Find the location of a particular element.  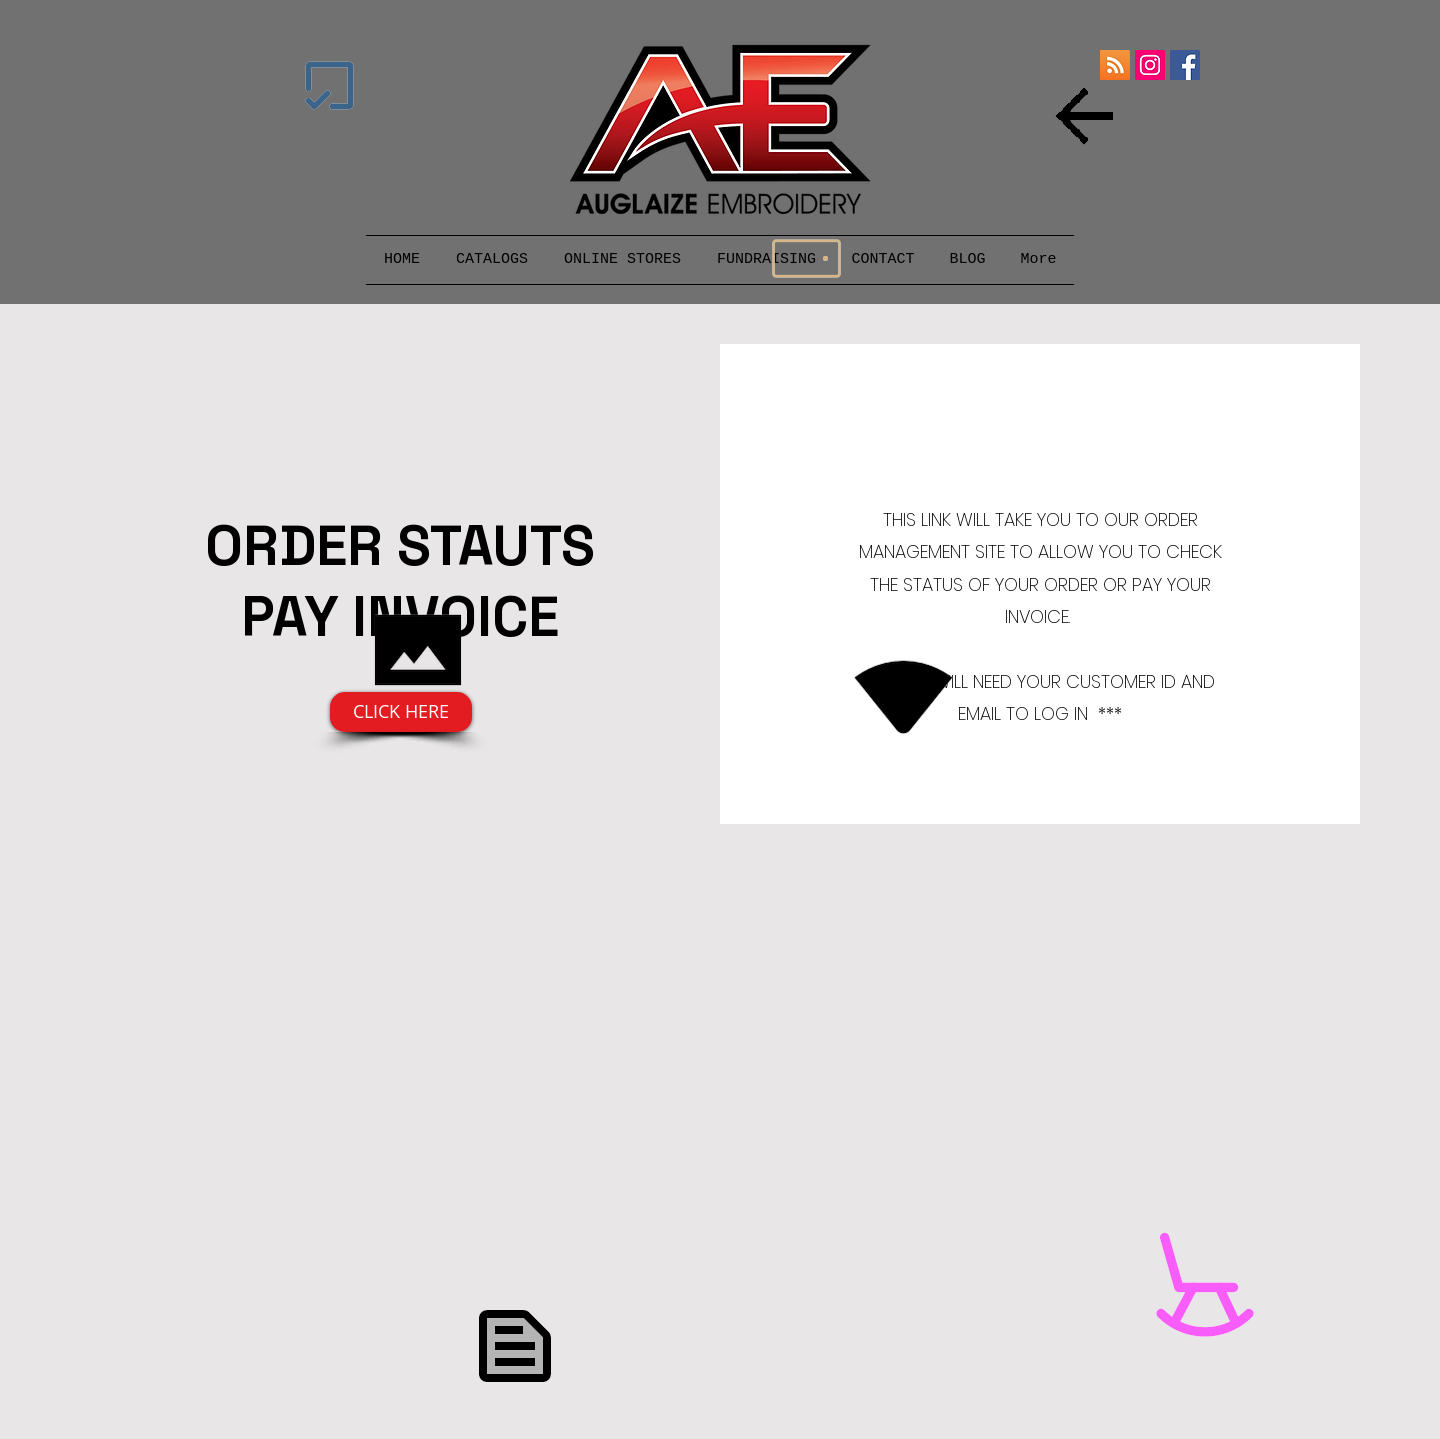

access furniture or seating options is located at coordinates (1205, 1285).